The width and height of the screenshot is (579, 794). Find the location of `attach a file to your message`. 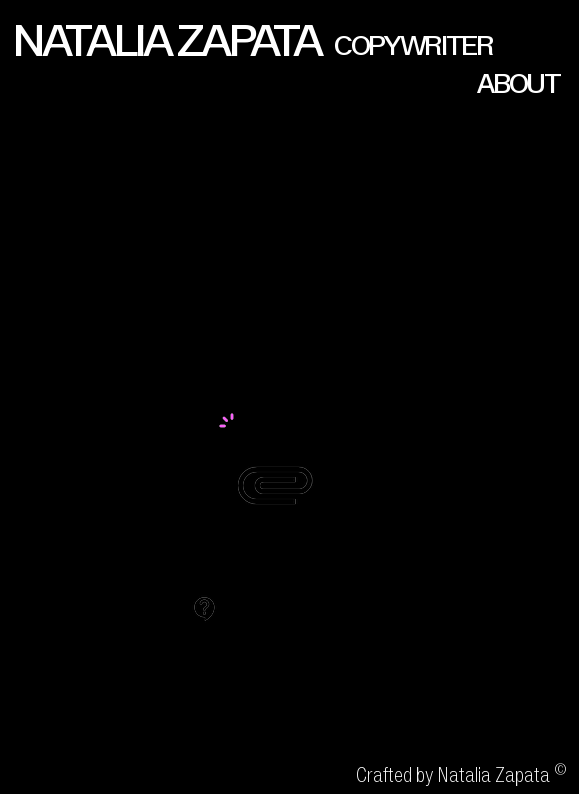

attach a file to your message is located at coordinates (273, 485).